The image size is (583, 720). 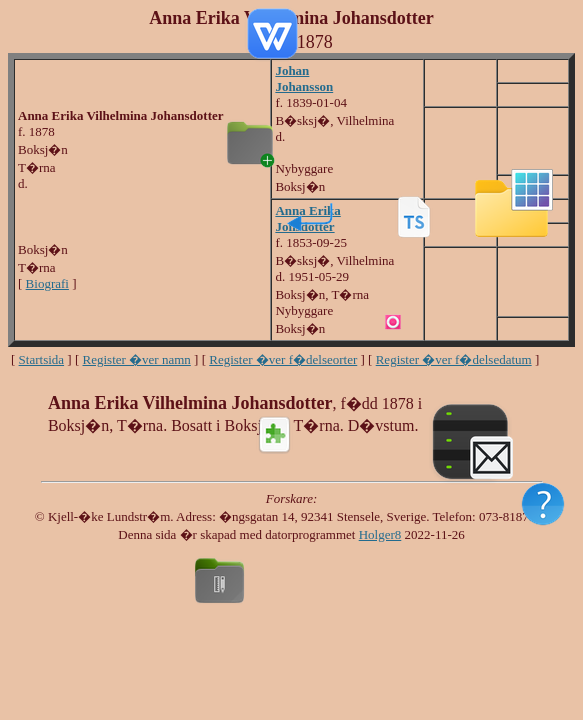 I want to click on access folder settings and preferences, so click(x=511, y=210).